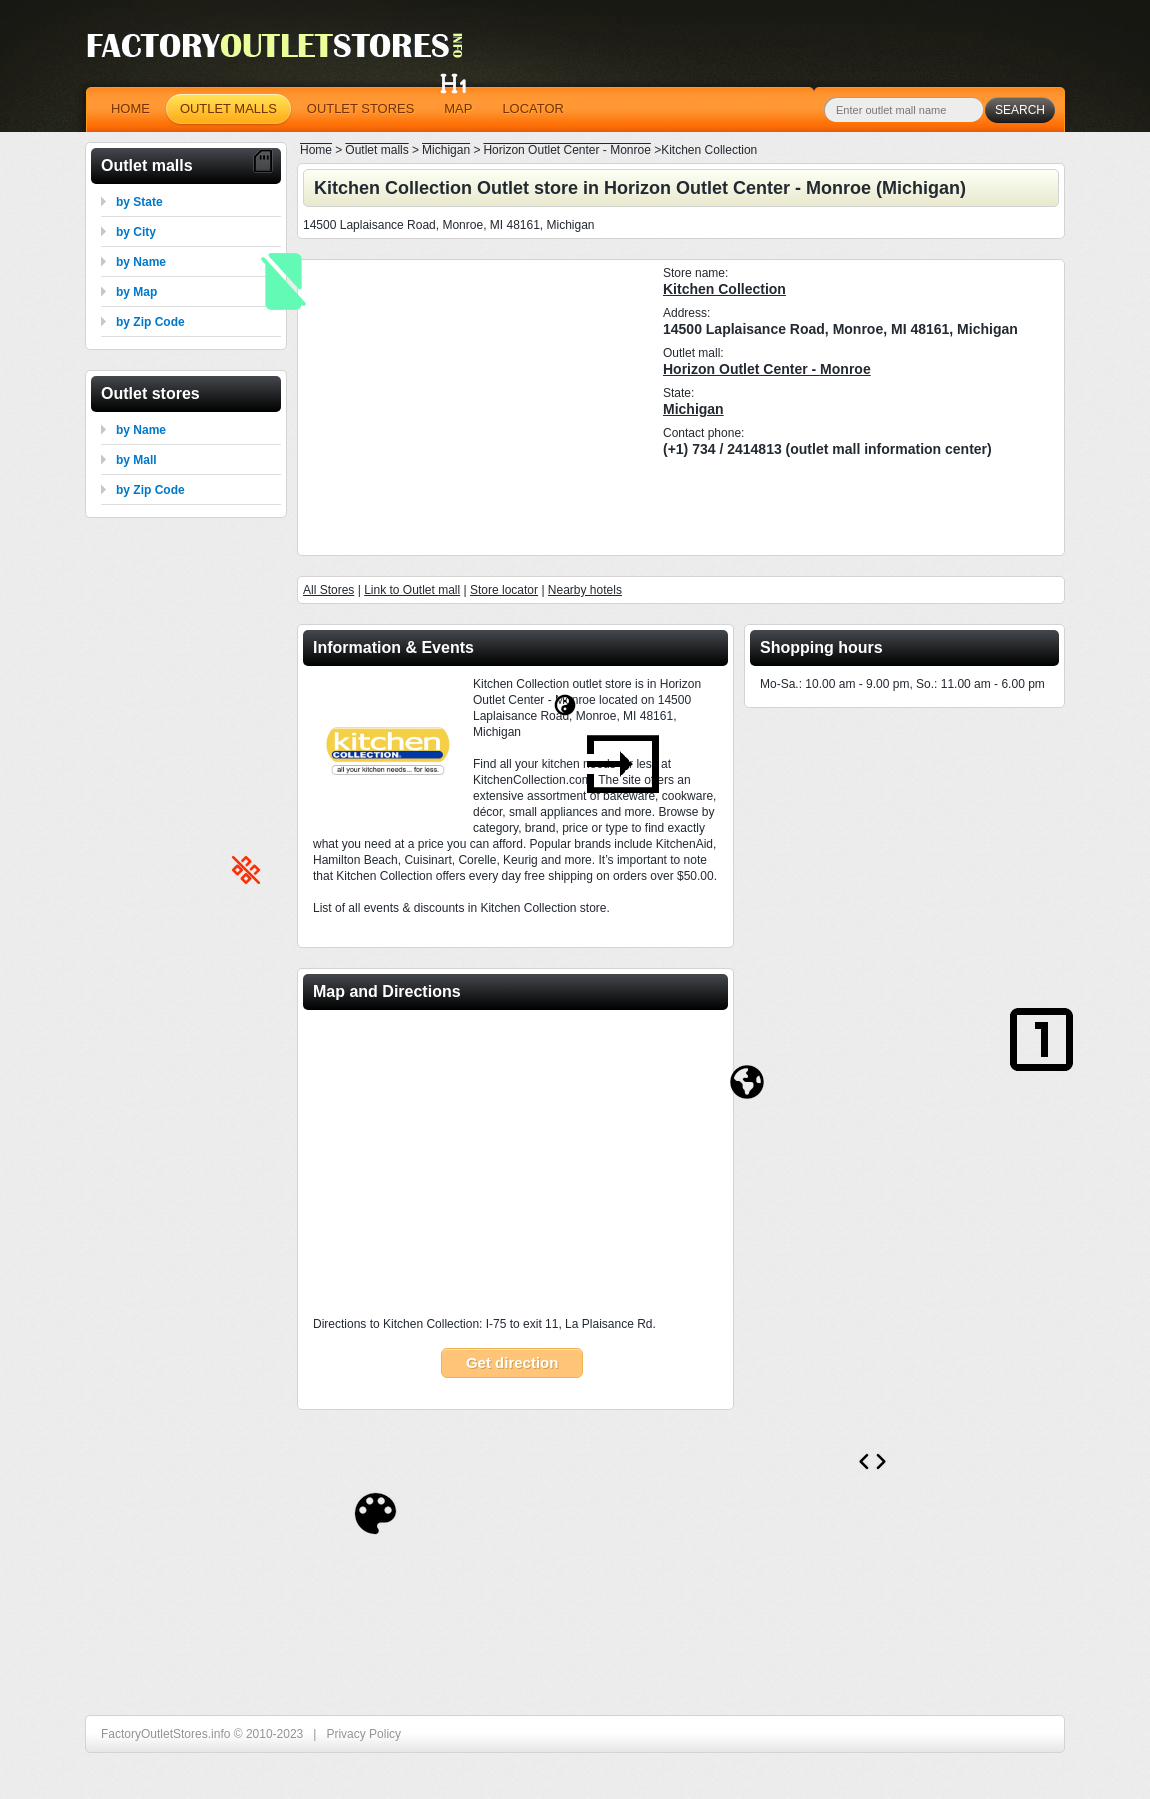 The image size is (1150, 1799). Describe the element at coordinates (246, 870) in the screenshot. I see `components or modules are currently disabled` at that location.